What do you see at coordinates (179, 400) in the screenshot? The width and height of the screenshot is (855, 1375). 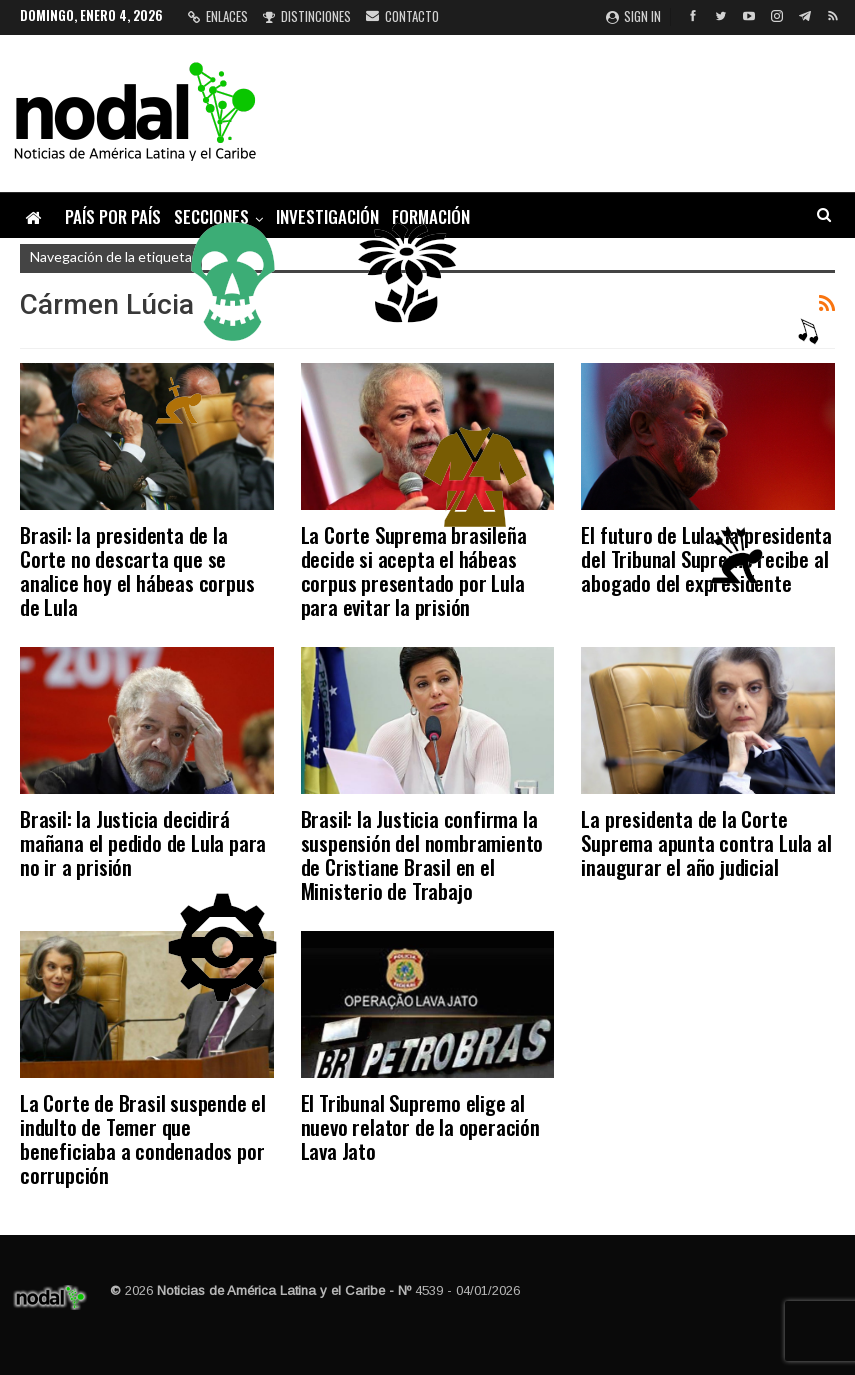 I see `indicates a backstab or stealth attack ability` at bounding box center [179, 400].